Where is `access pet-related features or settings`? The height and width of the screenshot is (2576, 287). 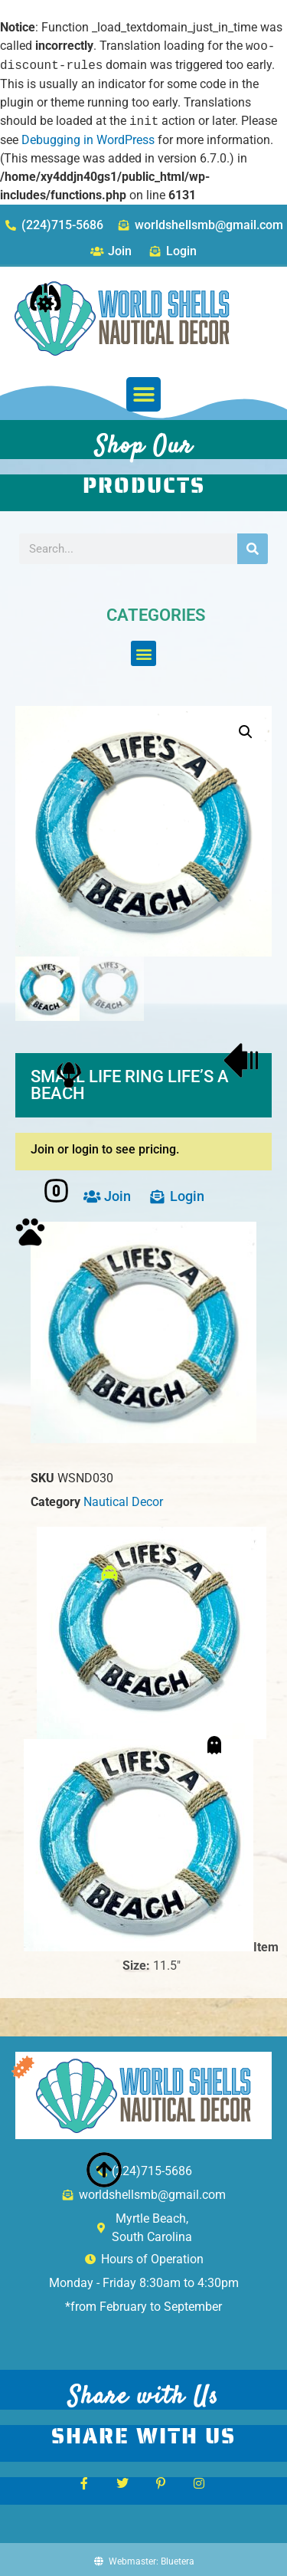
access pet-related features or settings is located at coordinates (30, 1231).